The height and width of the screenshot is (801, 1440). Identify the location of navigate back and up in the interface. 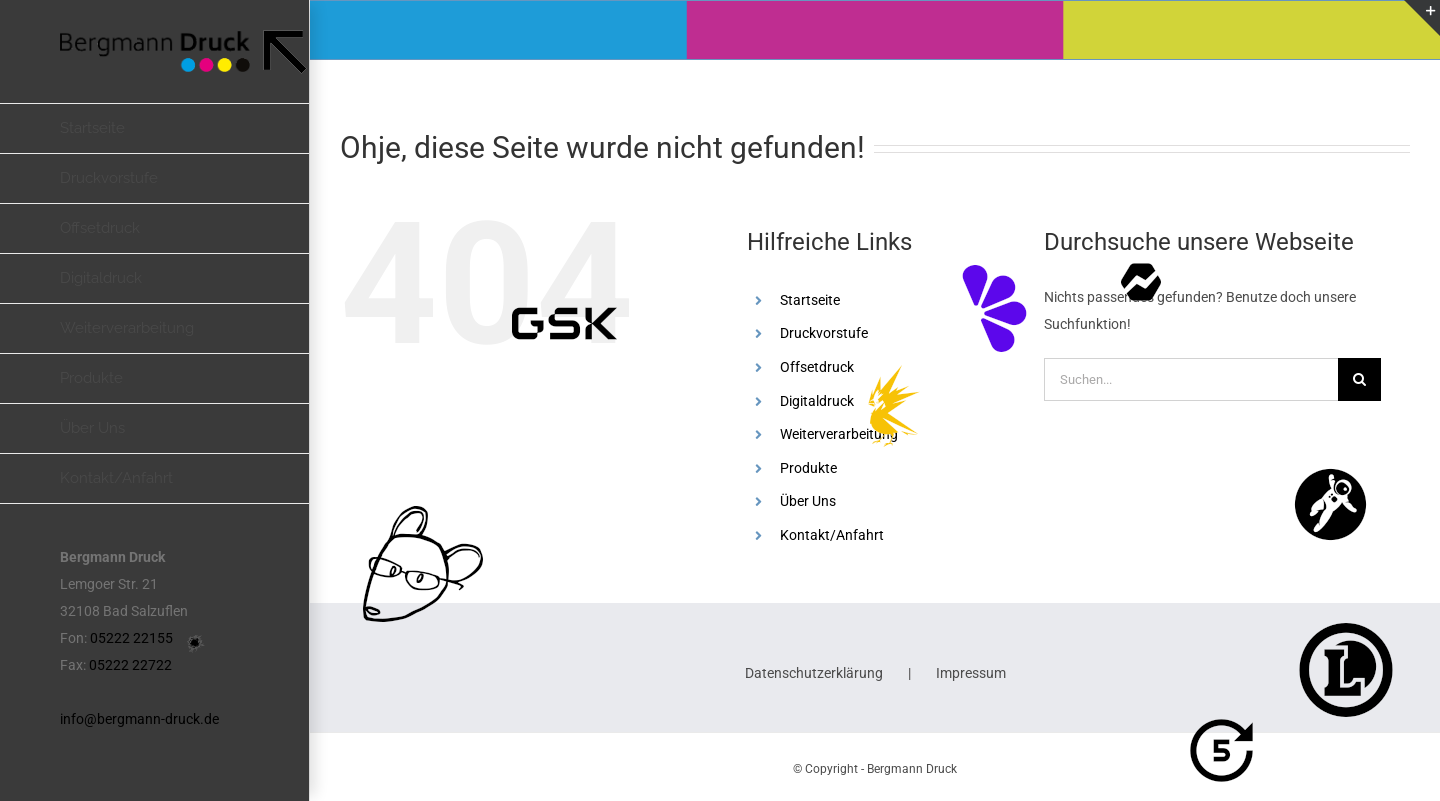
(285, 52).